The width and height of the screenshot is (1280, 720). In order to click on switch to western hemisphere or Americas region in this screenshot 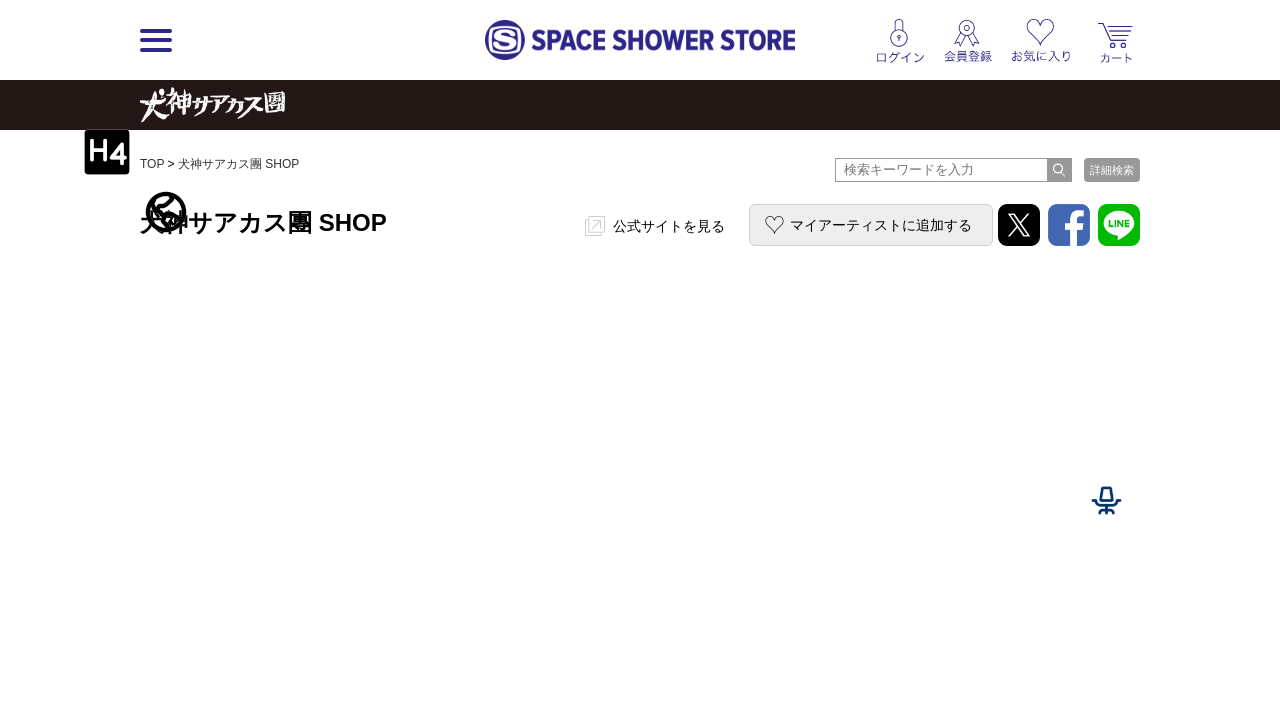, I will do `click(166, 212)`.